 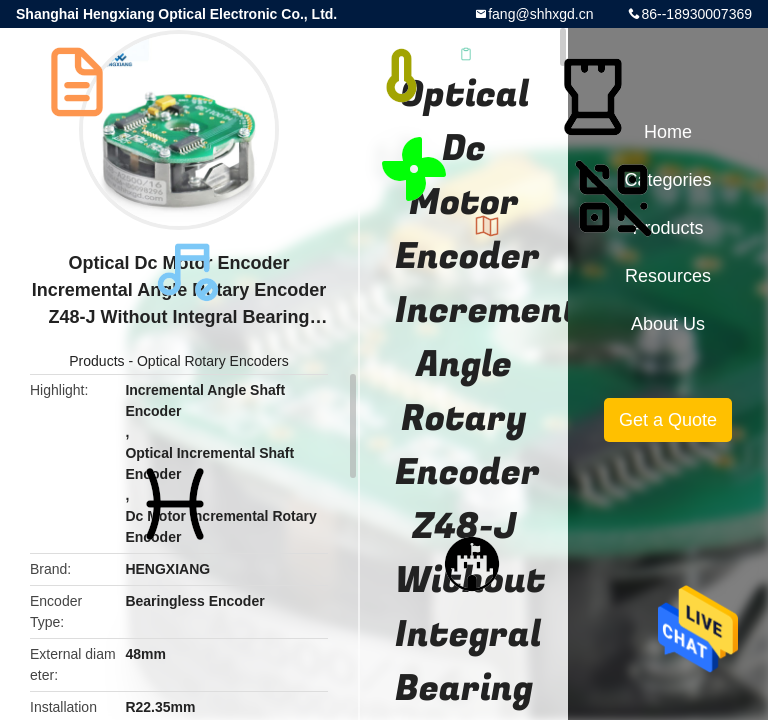 I want to click on indicates high temperature reading, so click(x=401, y=75).